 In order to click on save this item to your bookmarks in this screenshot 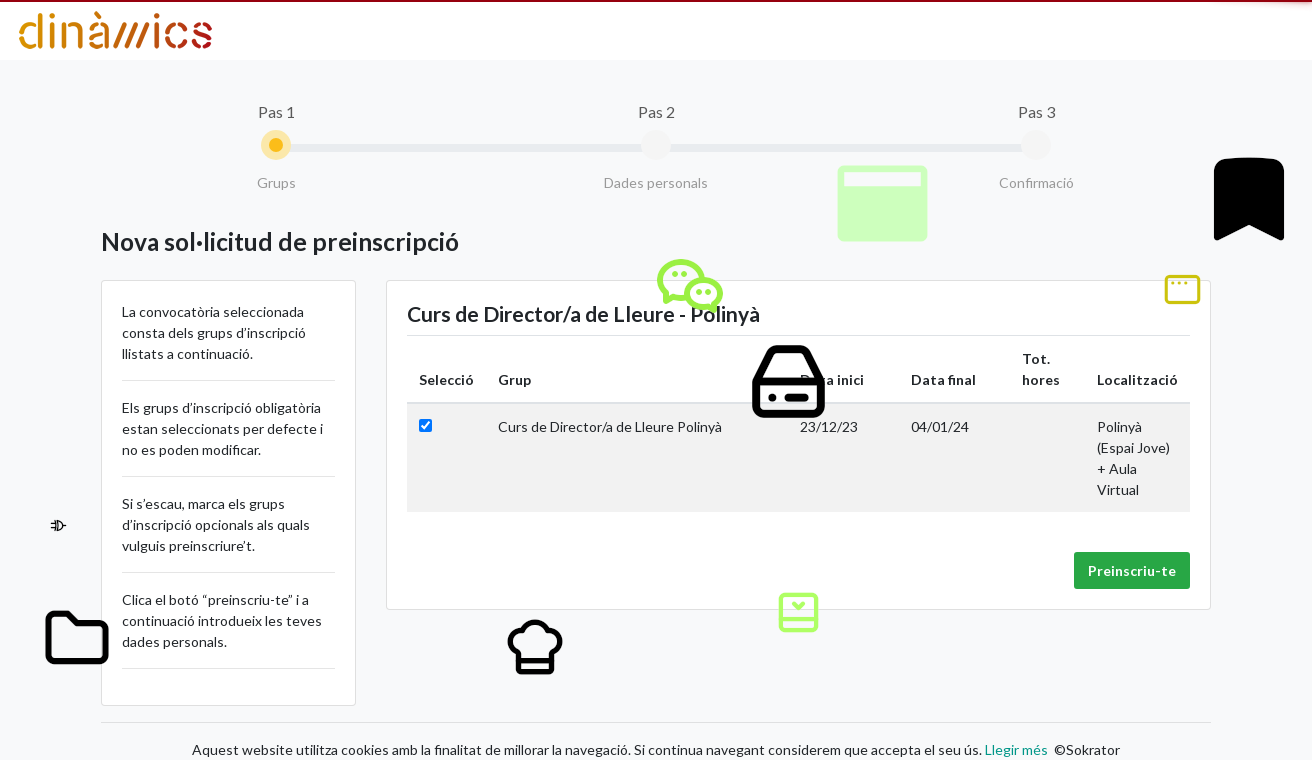, I will do `click(1249, 199)`.